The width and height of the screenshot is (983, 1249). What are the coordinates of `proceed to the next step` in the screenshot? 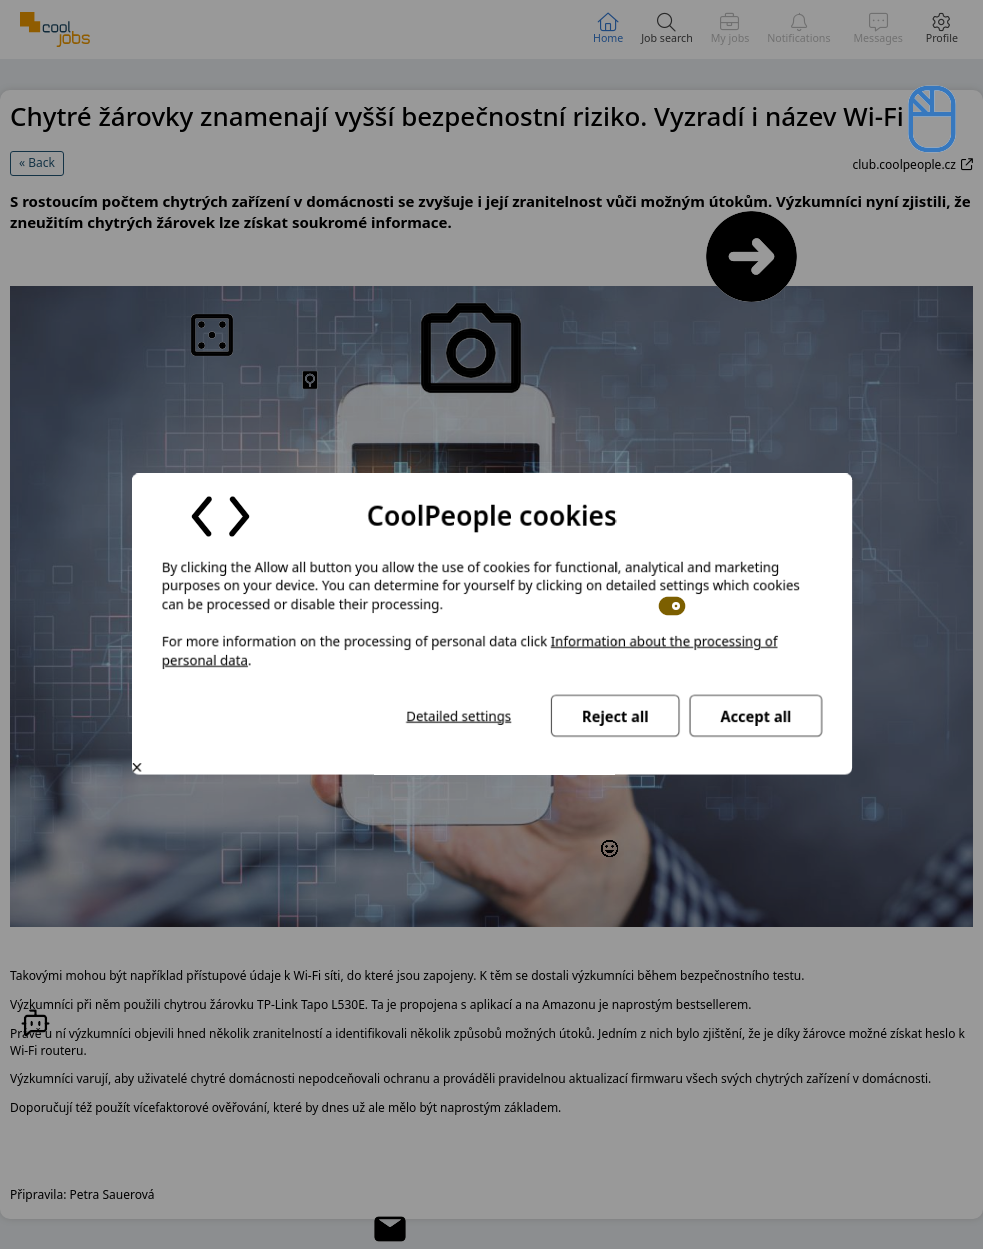 It's located at (751, 256).